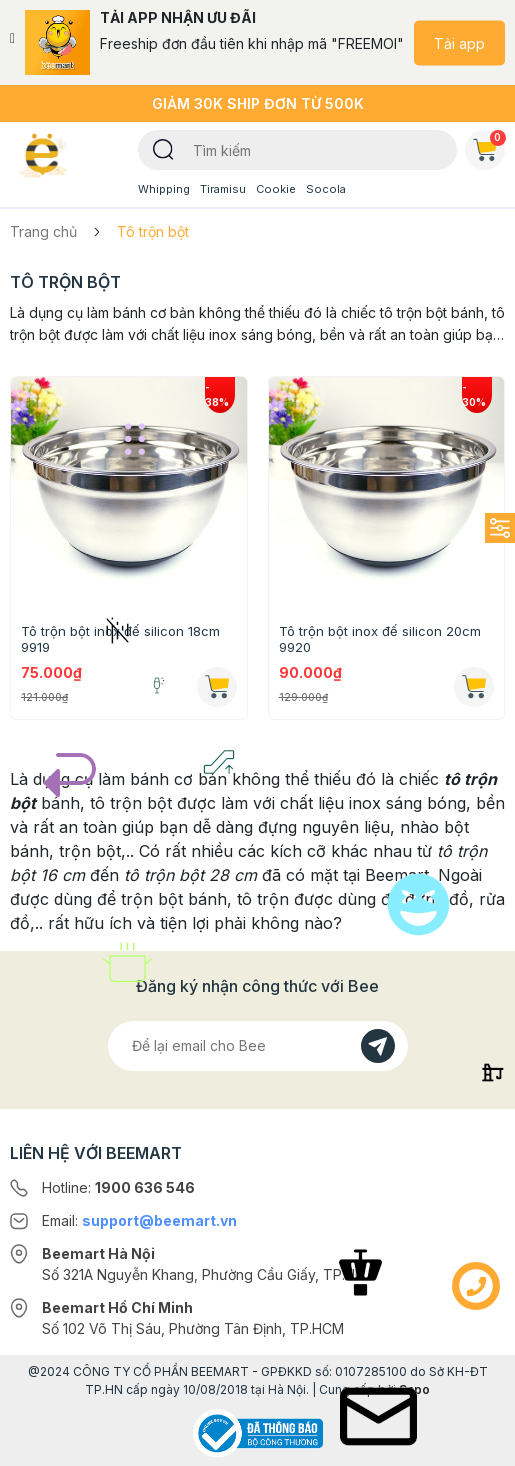 The image size is (515, 1466). What do you see at coordinates (378, 1416) in the screenshot?
I see `open your inbox` at bounding box center [378, 1416].